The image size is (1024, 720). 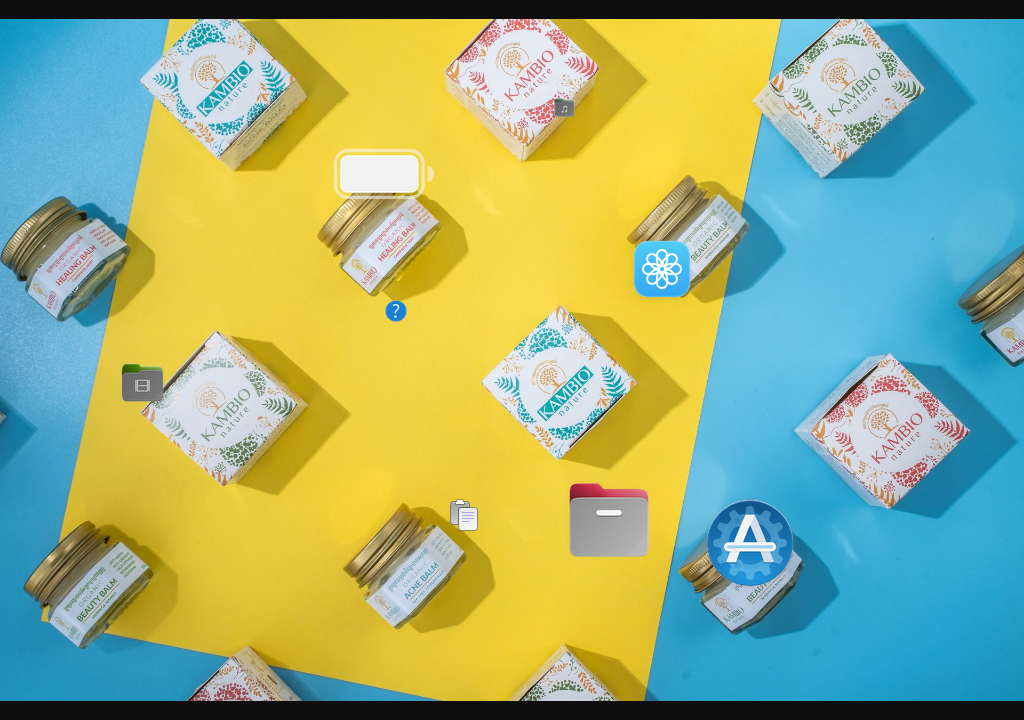 I want to click on open file manager application, so click(x=609, y=520).